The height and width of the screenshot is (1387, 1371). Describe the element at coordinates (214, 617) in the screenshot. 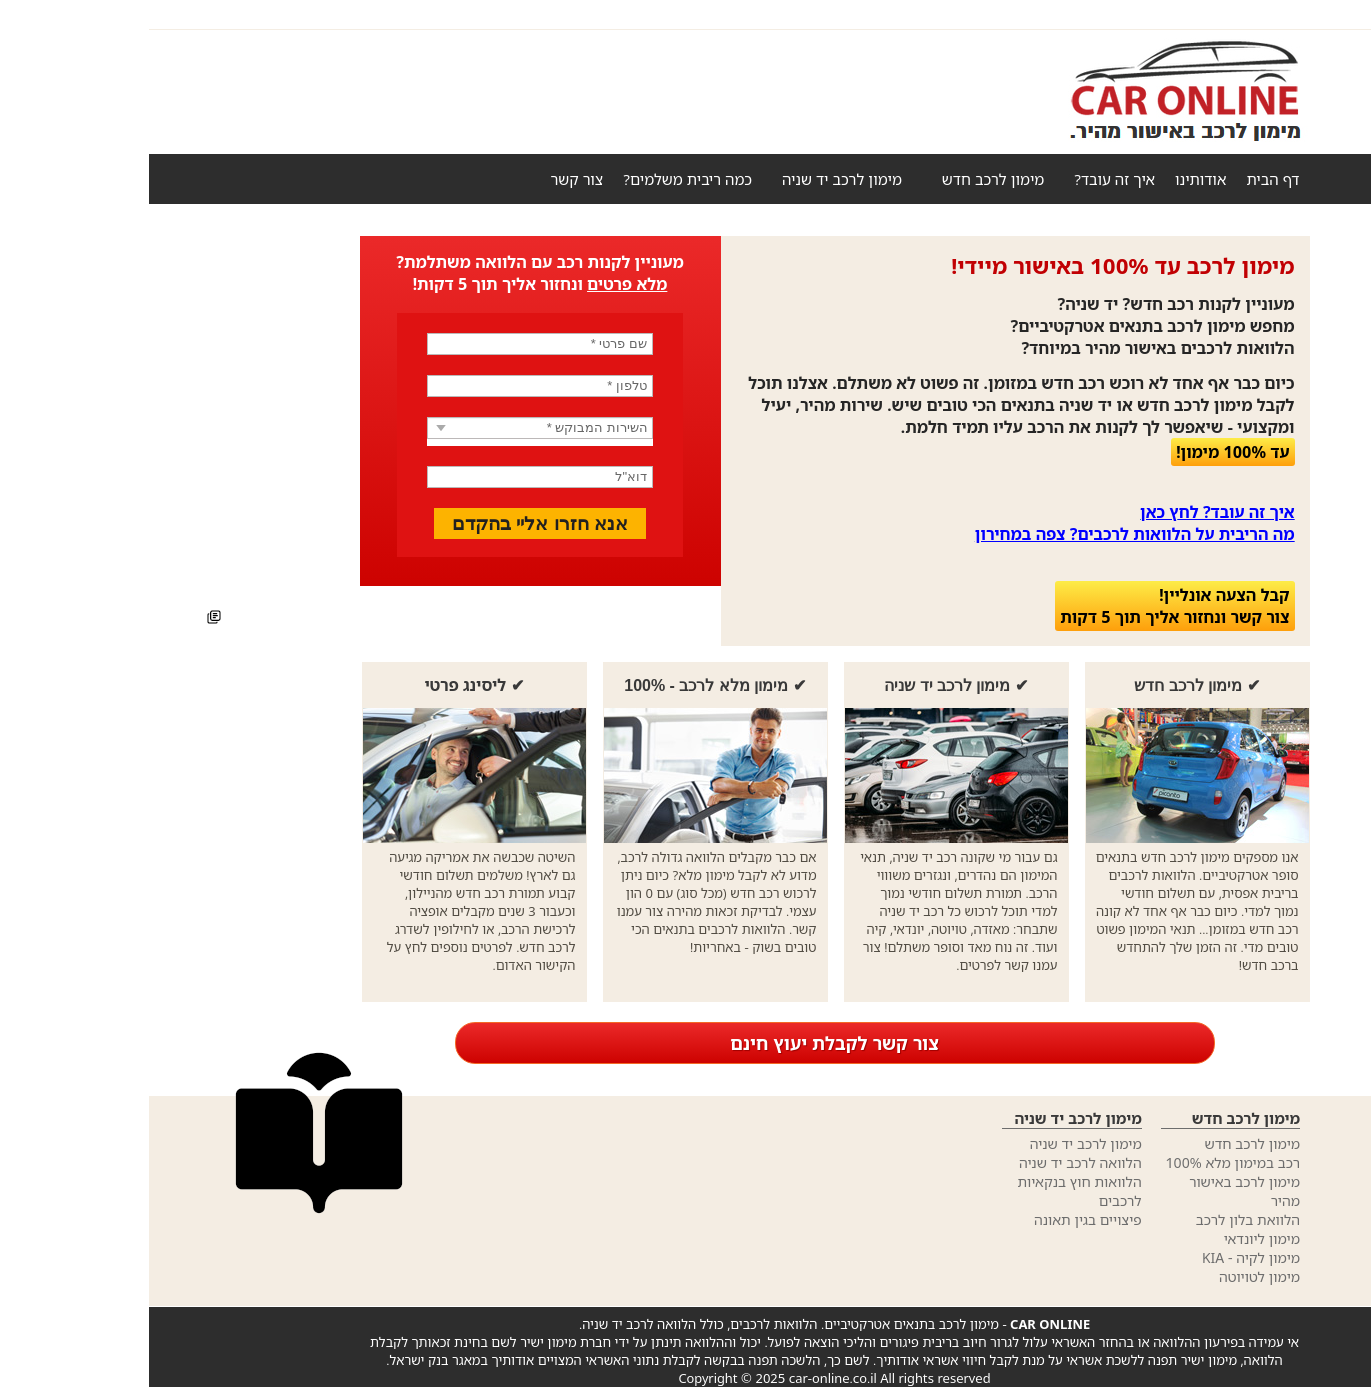

I see `access your saved content library` at that location.